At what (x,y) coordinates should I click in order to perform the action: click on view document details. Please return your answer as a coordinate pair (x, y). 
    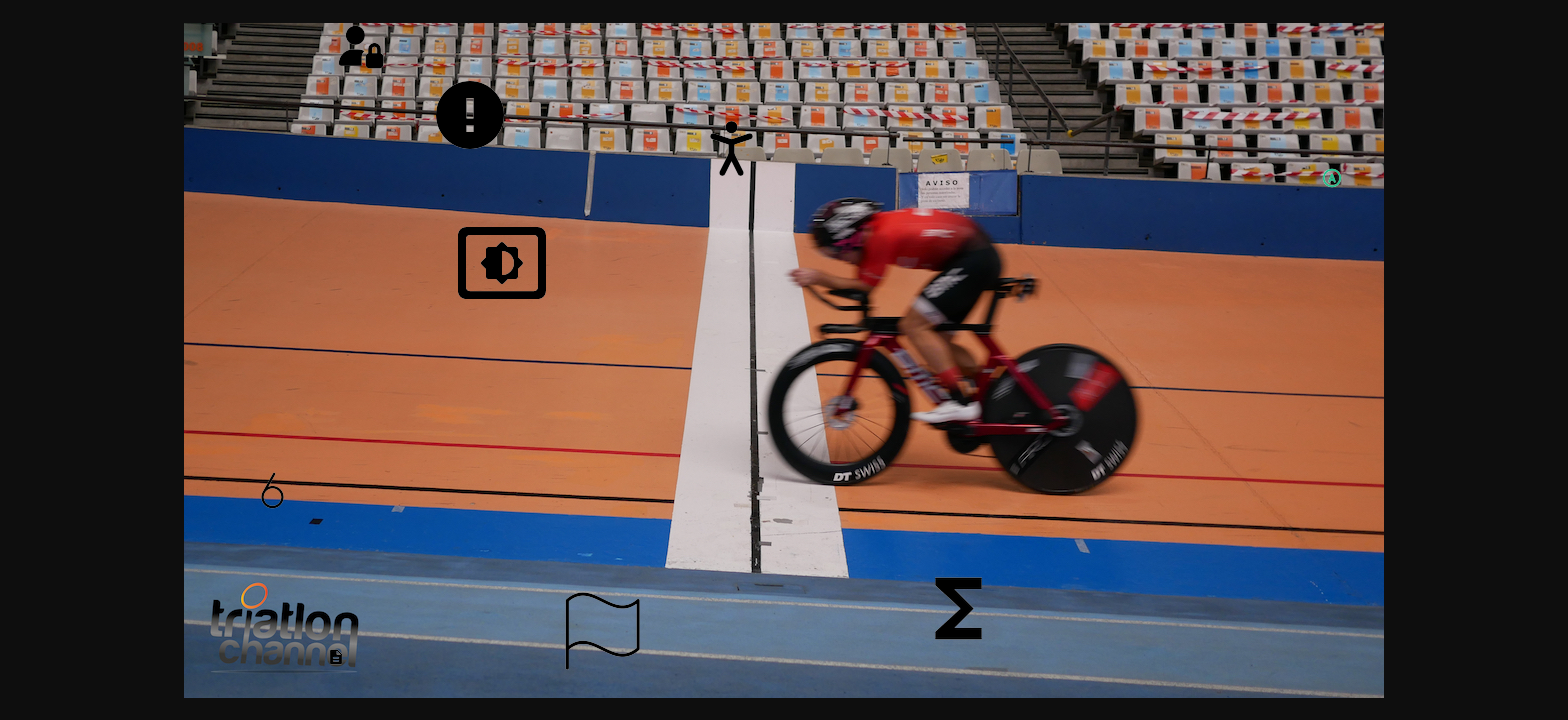
    Looking at the image, I should click on (336, 657).